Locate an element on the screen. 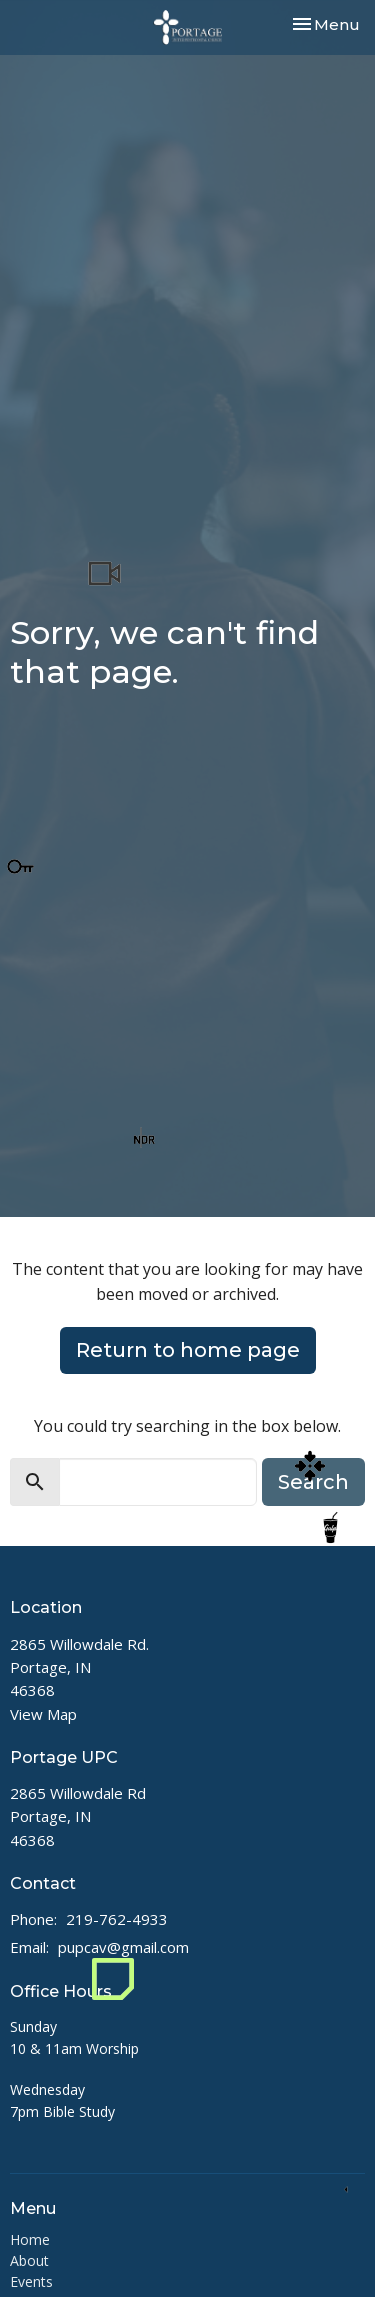 This screenshot has height=2297, width=375. NDR (Norddeutscher Rundfunk) brand logo is located at coordinates (144, 1137).